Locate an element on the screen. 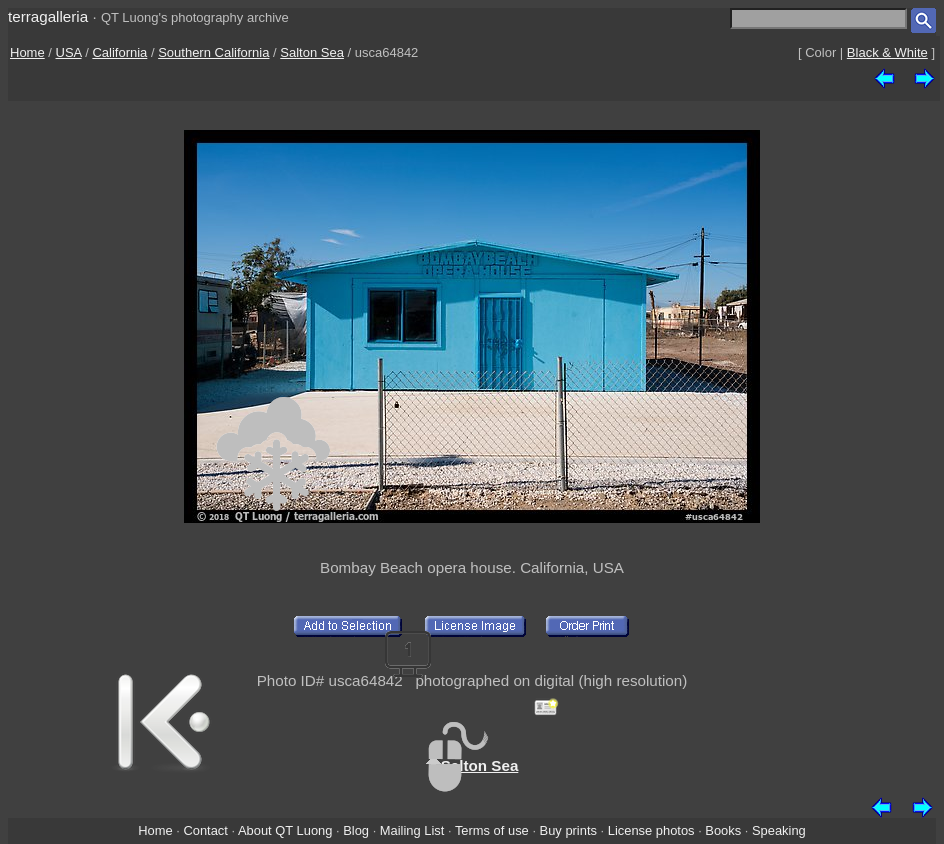 The height and width of the screenshot is (844, 944). display 1 in a multi-monitor setup is located at coordinates (408, 654).